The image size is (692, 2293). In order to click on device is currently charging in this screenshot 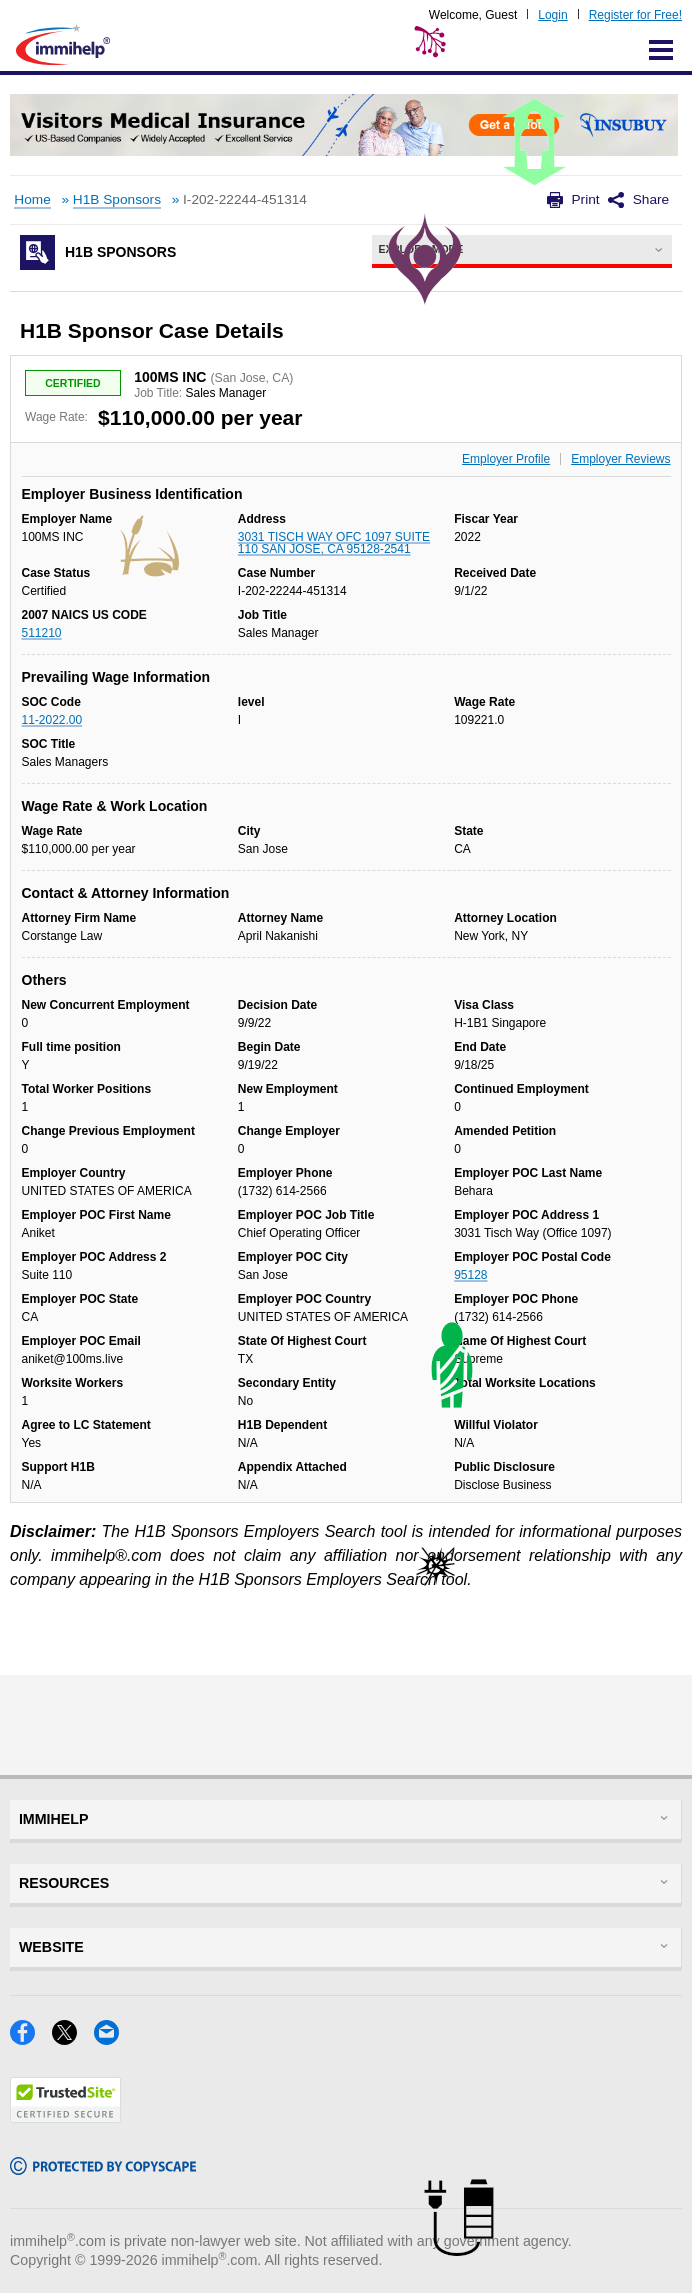, I will do `click(460, 2218)`.